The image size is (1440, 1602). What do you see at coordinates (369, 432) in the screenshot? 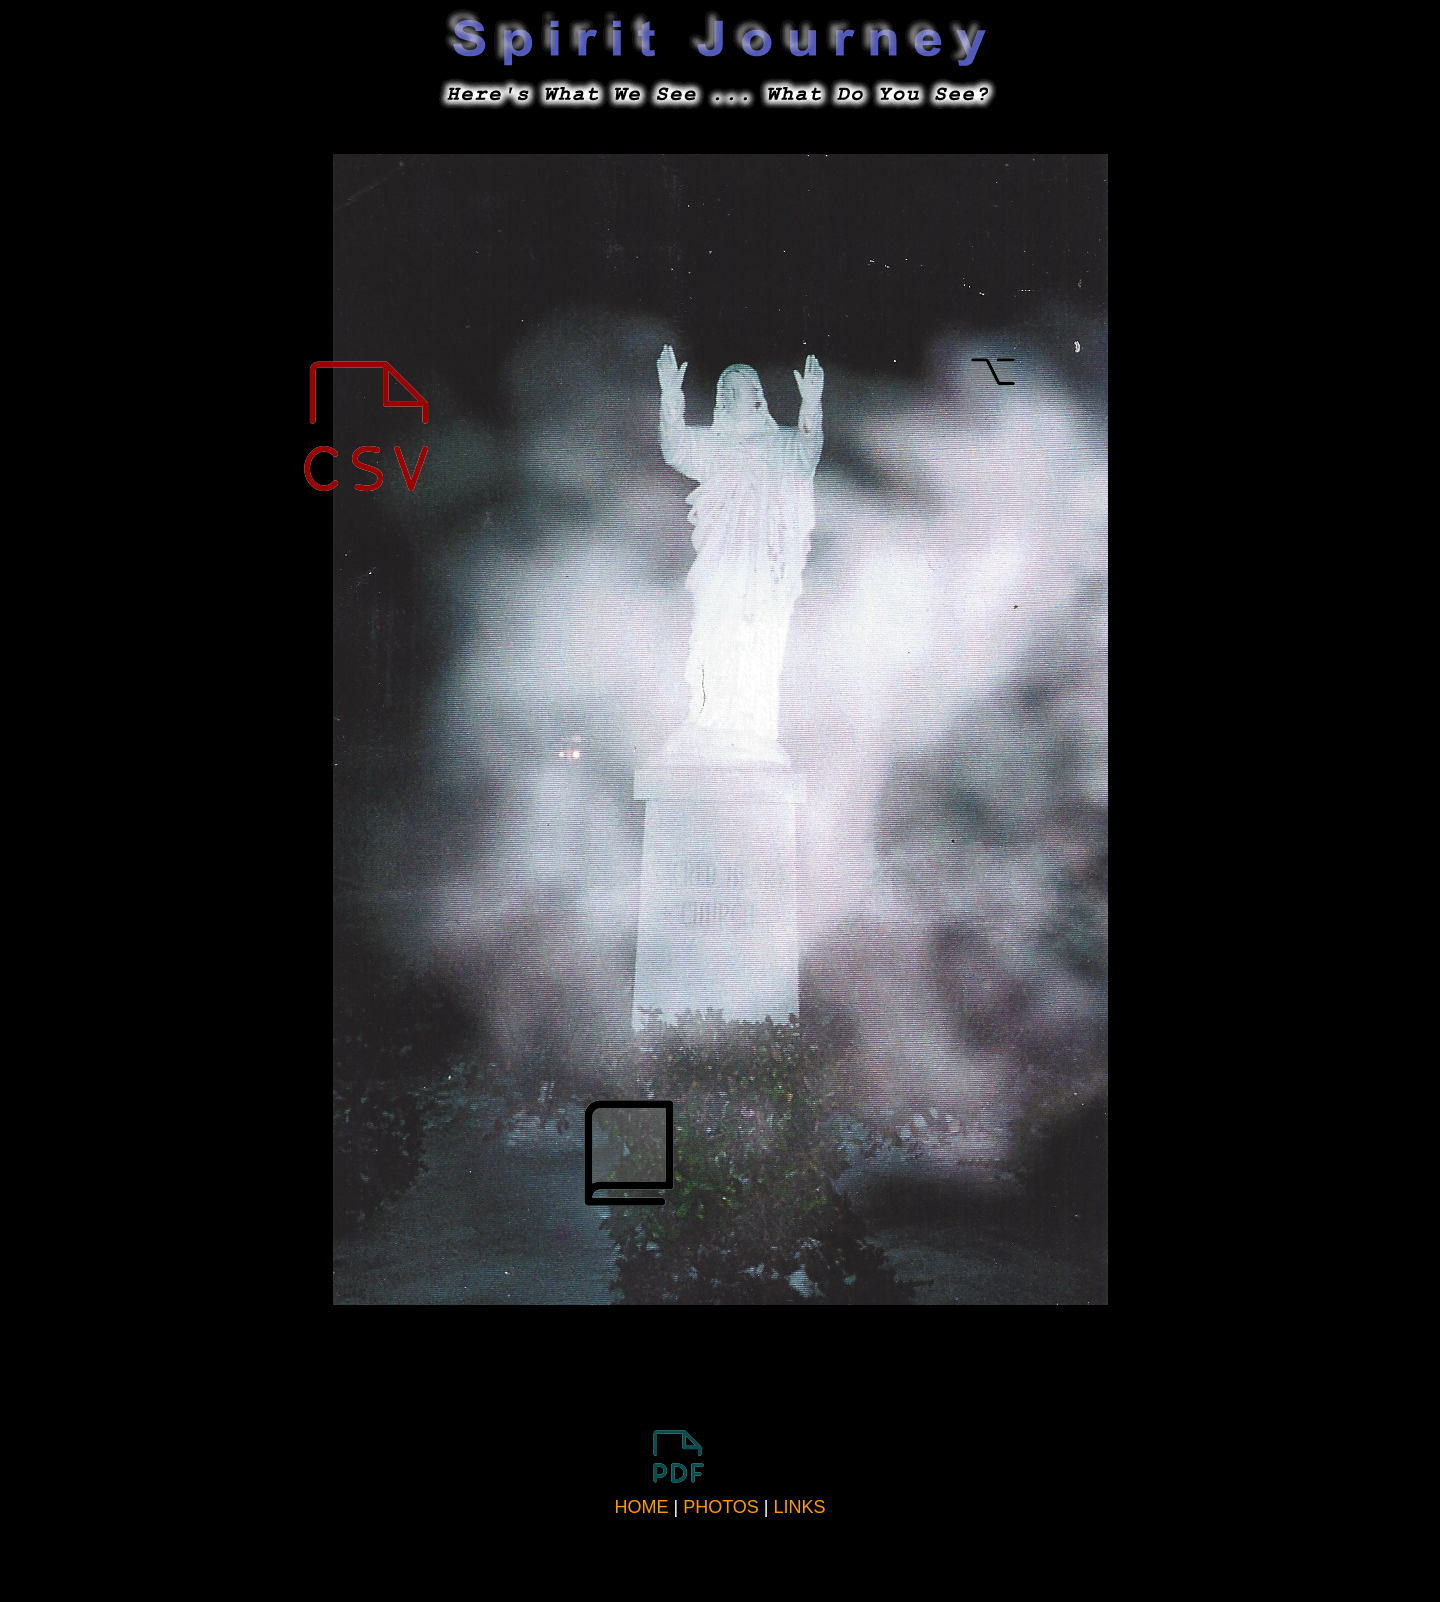
I see `open or view a CSV file` at bounding box center [369, 432].